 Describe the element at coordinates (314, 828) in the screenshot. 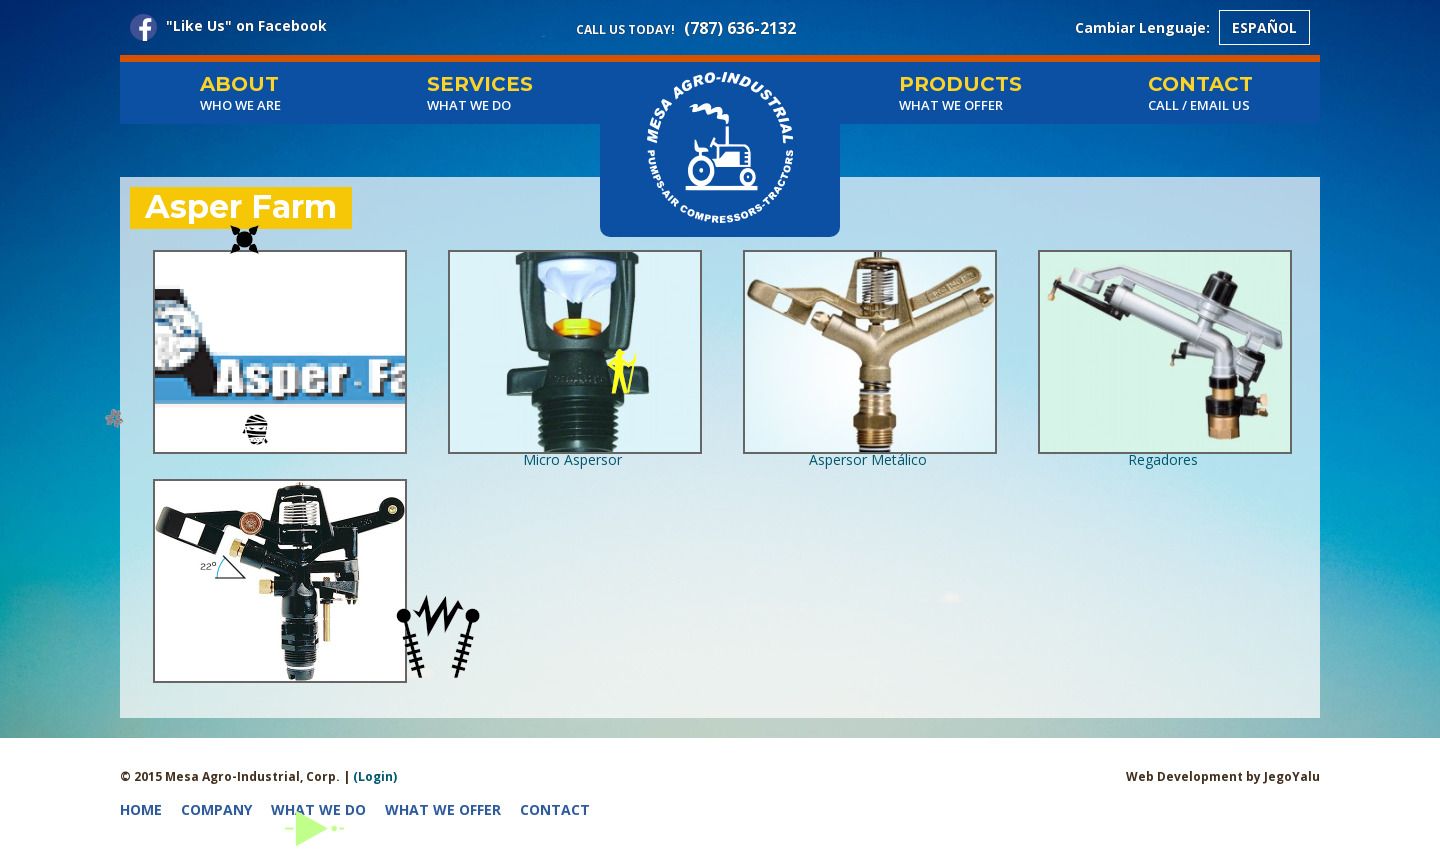

I see `represents a NOT logic gate in circuit design` at that location.